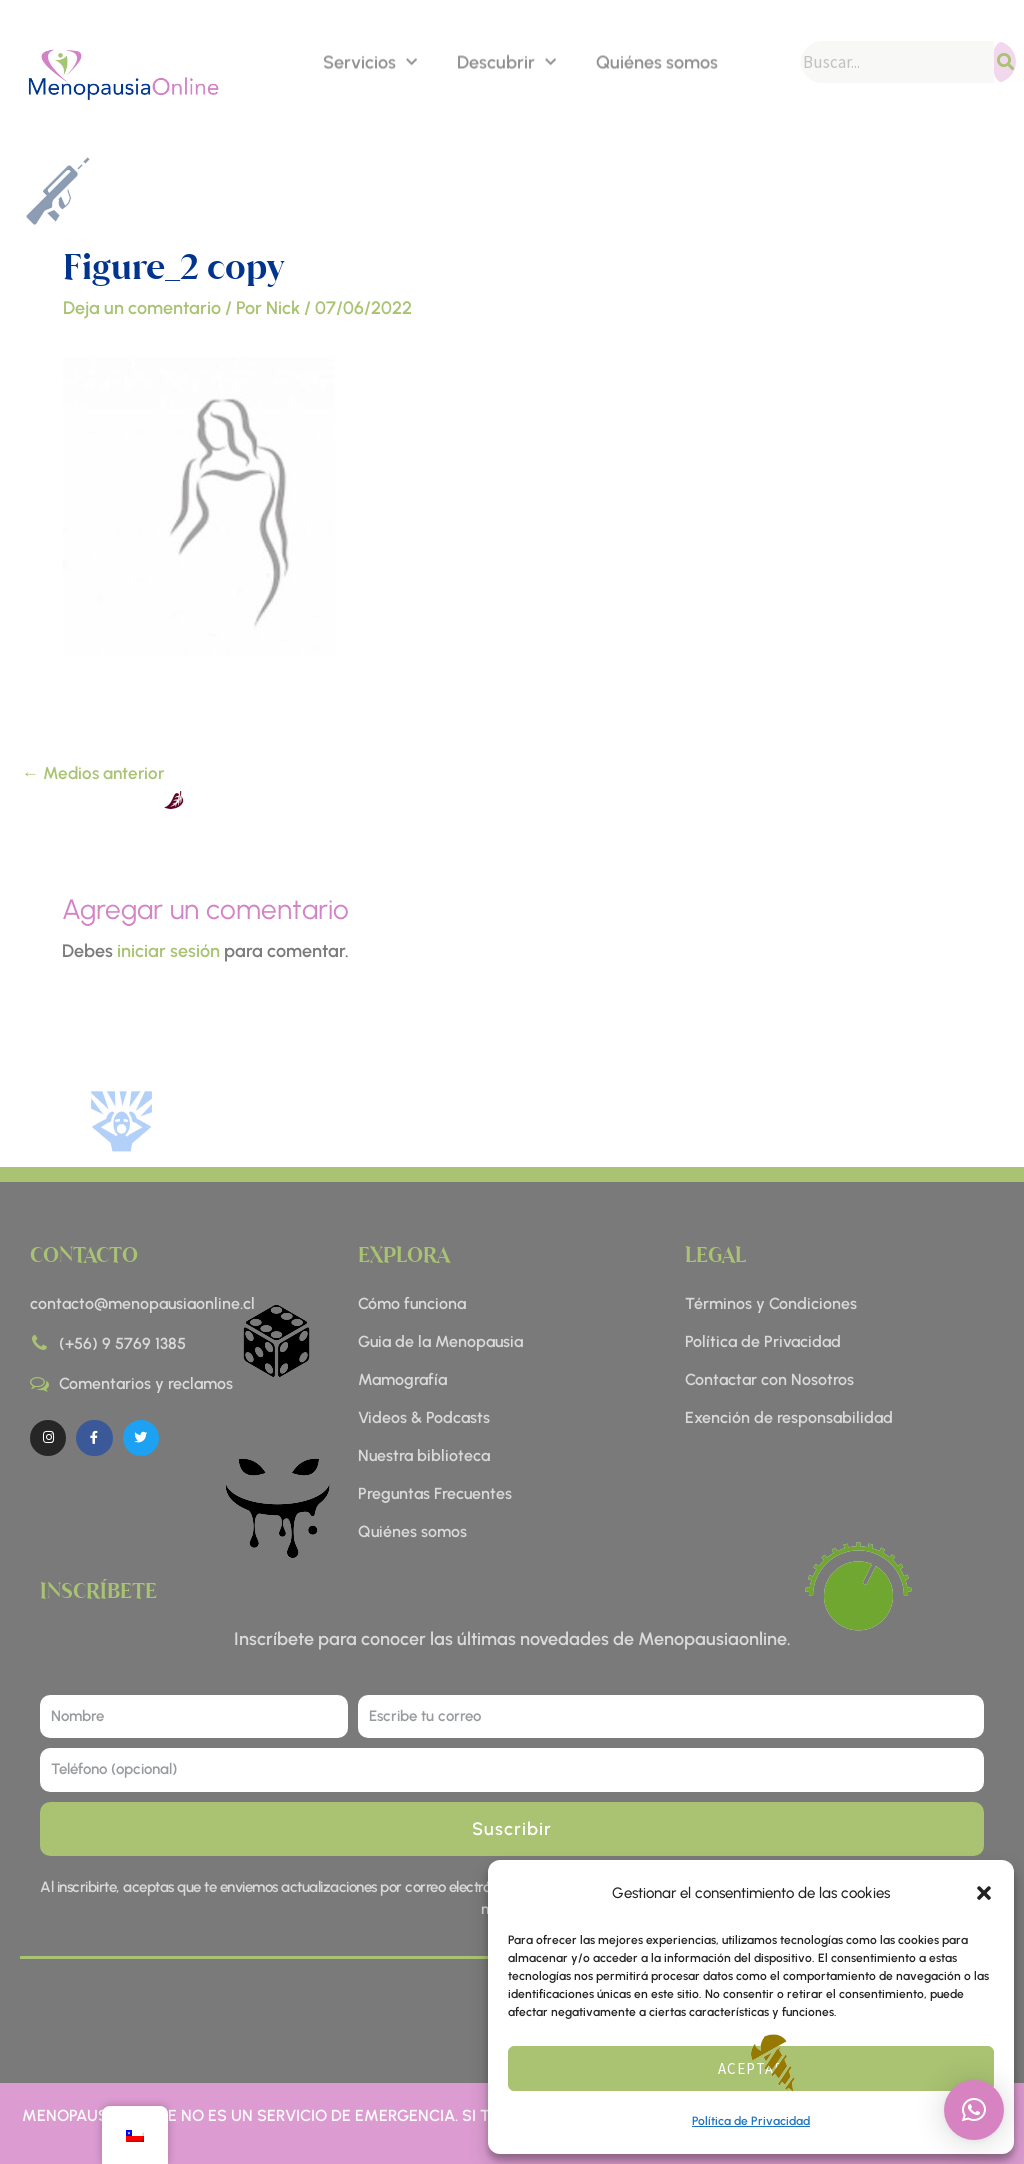  I want to click on hardware or tools category, so click(773, 2063).